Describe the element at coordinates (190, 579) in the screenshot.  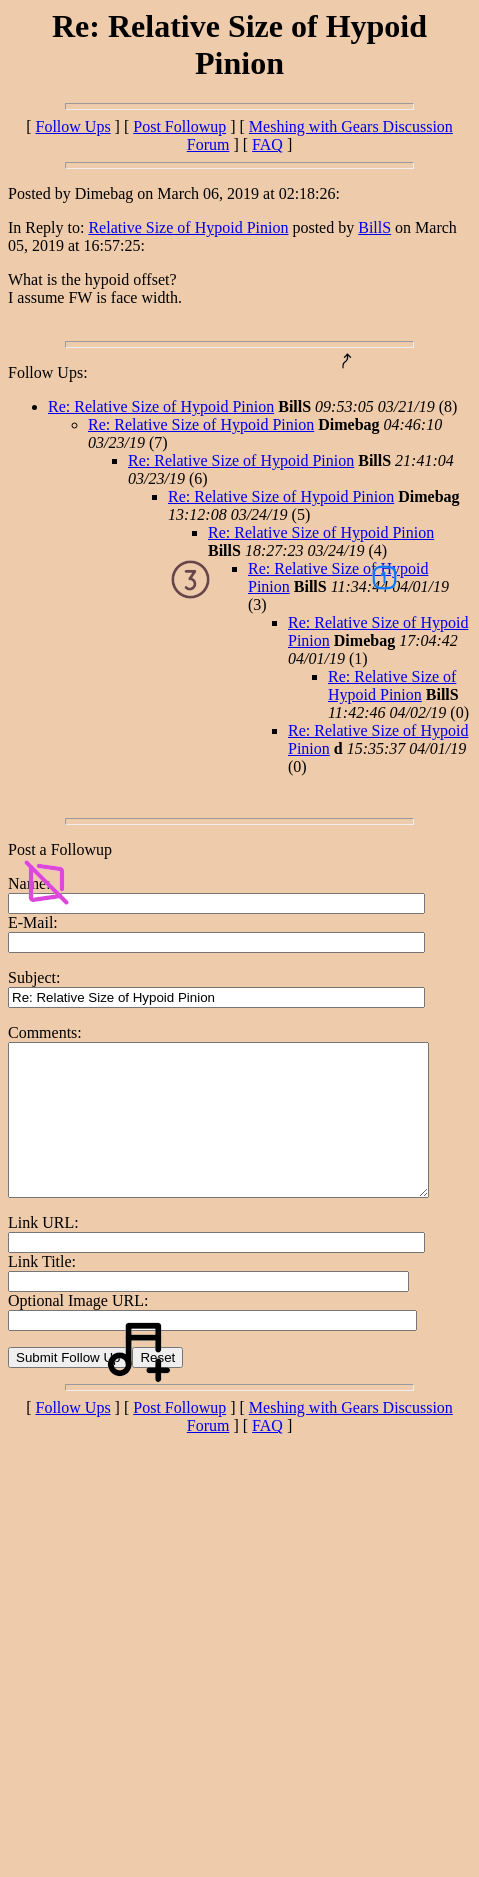
I see `indicates step three in a multi-step process` at that location.